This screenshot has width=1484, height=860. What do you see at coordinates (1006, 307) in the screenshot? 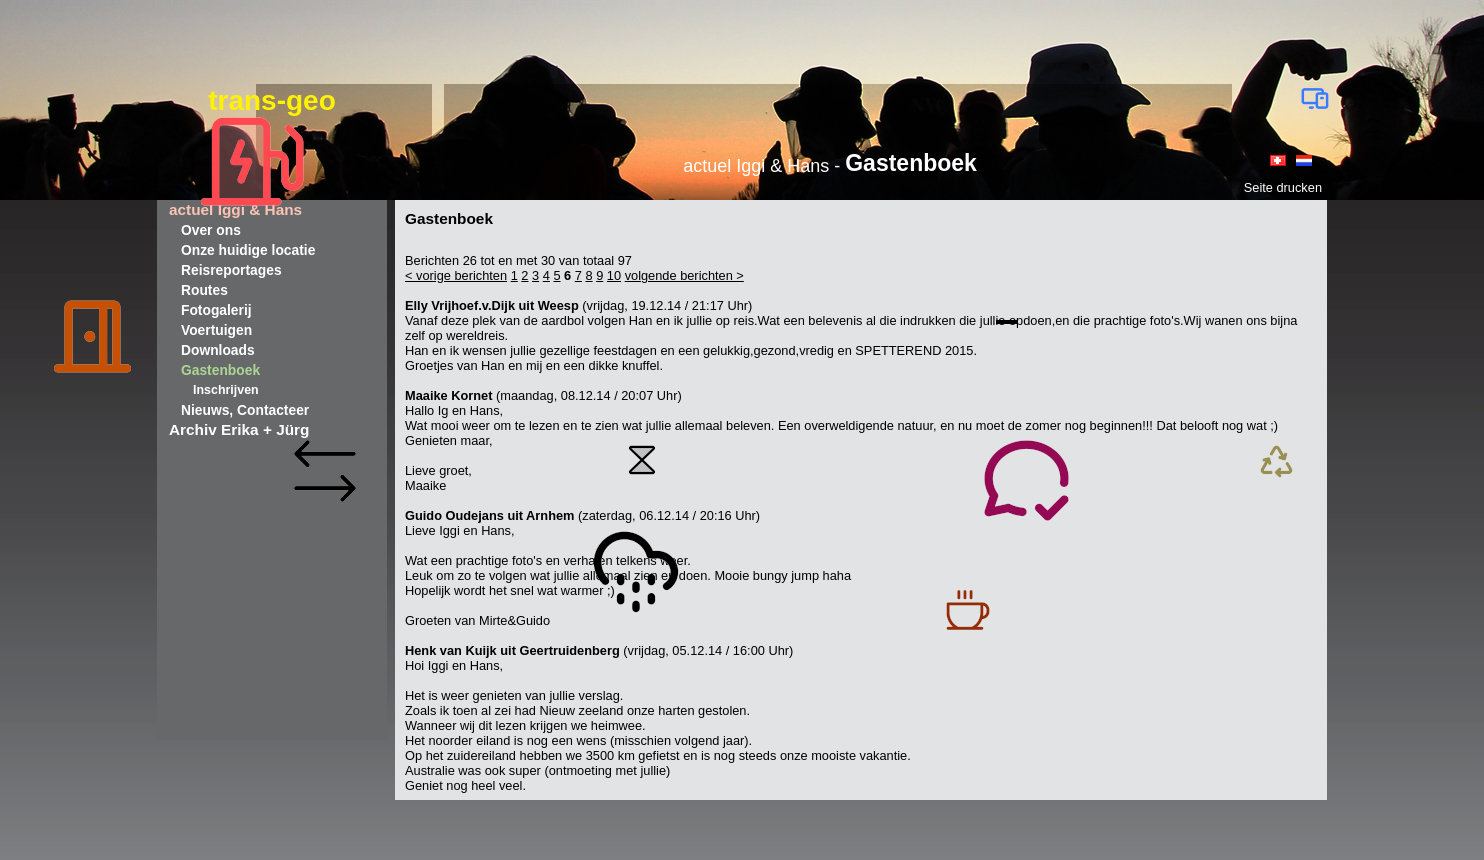
I see `minimize window to taskbar` at bounding box center [1006, 307].